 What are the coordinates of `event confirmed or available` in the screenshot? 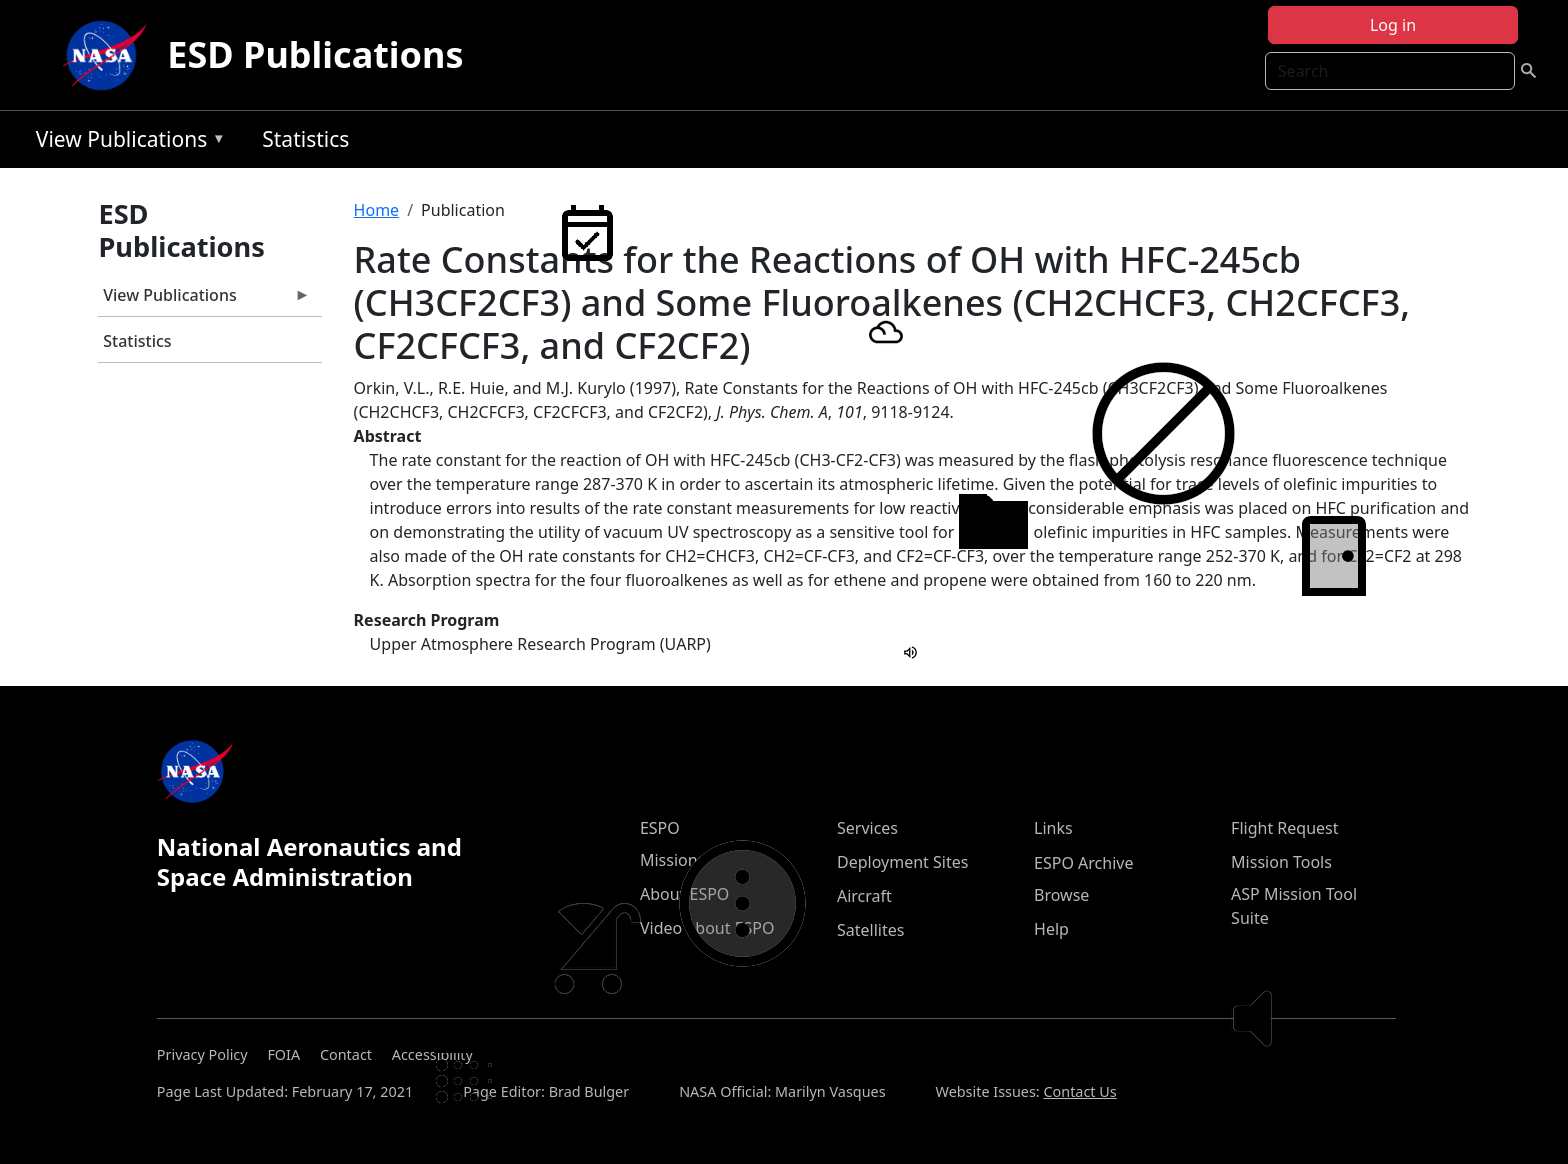 It's located at (587, 235).